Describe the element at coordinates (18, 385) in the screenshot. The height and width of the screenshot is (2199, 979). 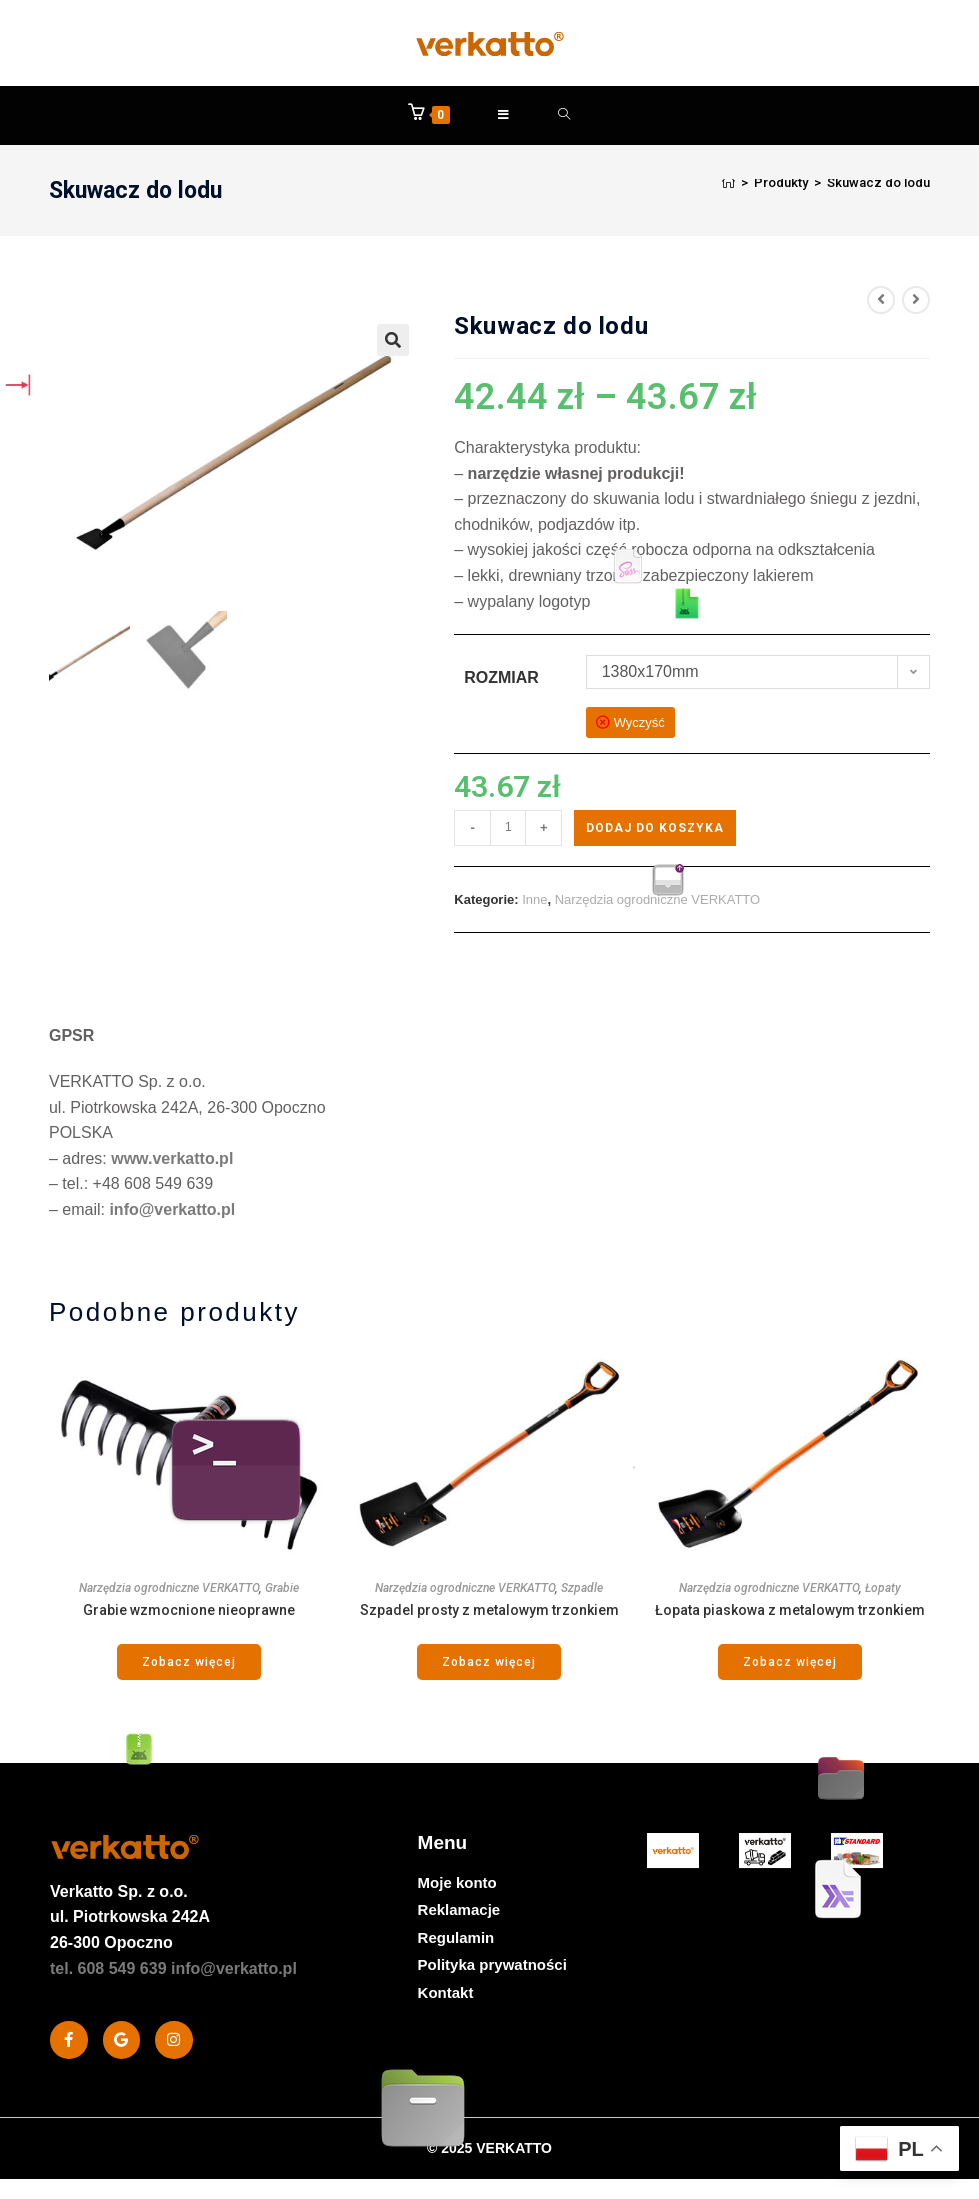
I see `skip to the last item in a list or queue` at that location.